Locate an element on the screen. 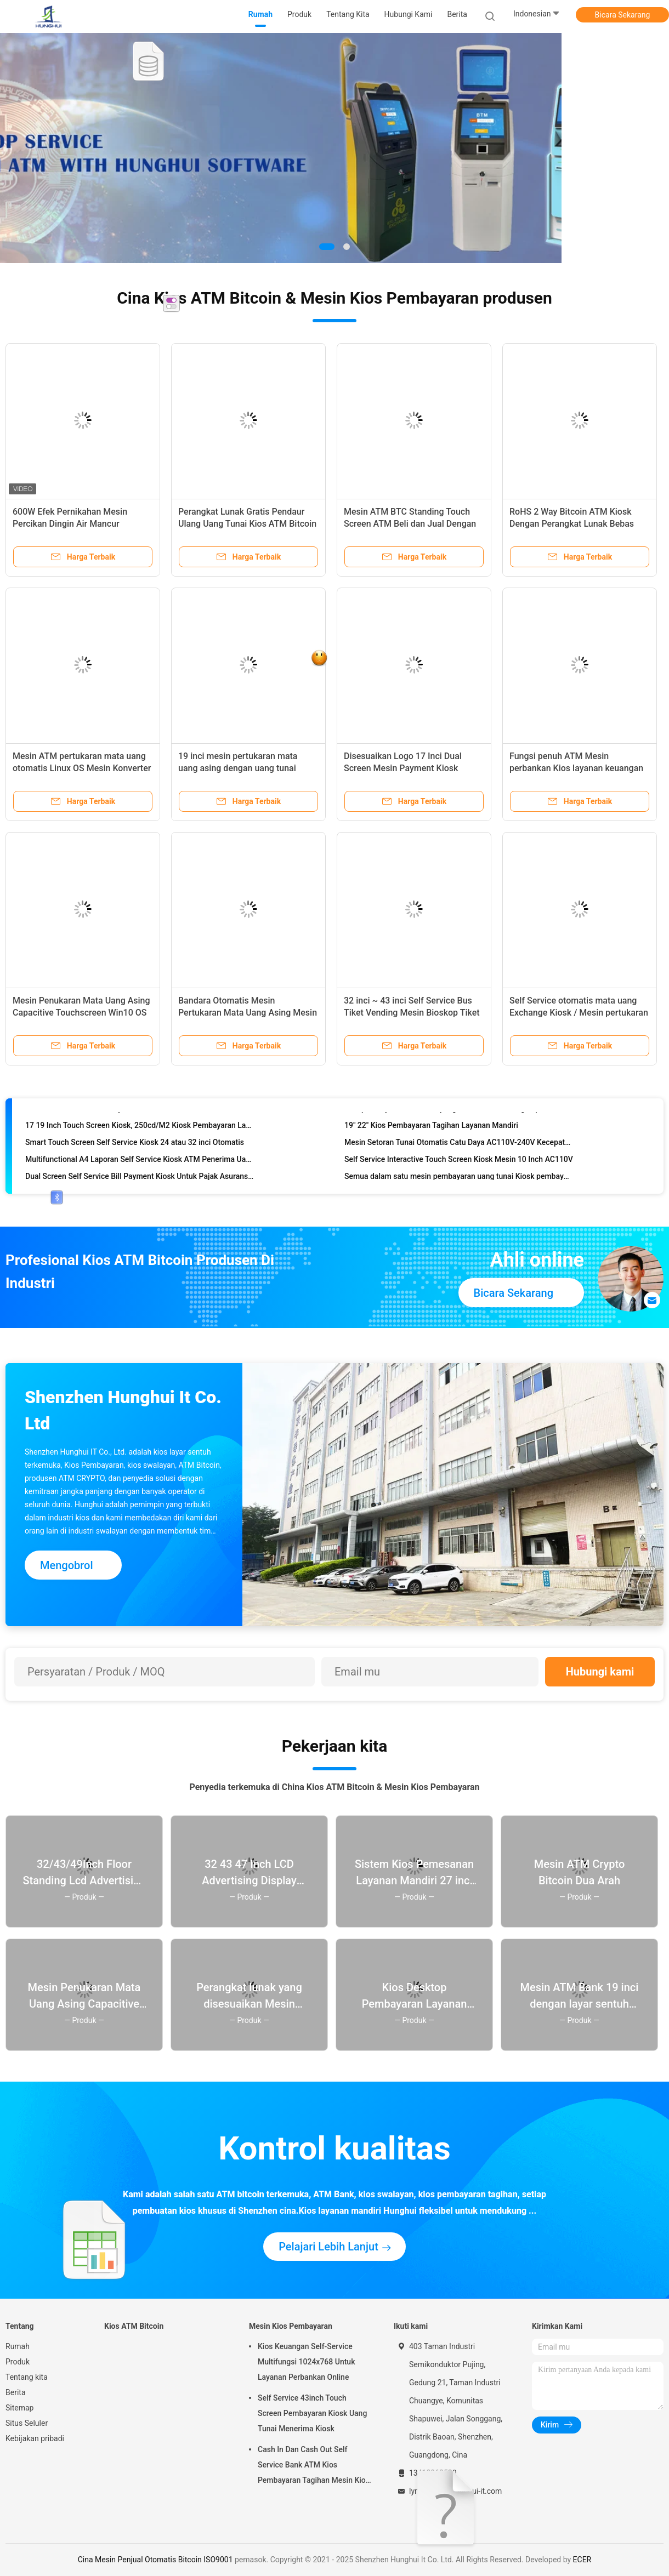  indicates bluetooth is currently active is located at coordinates (56, 1197).